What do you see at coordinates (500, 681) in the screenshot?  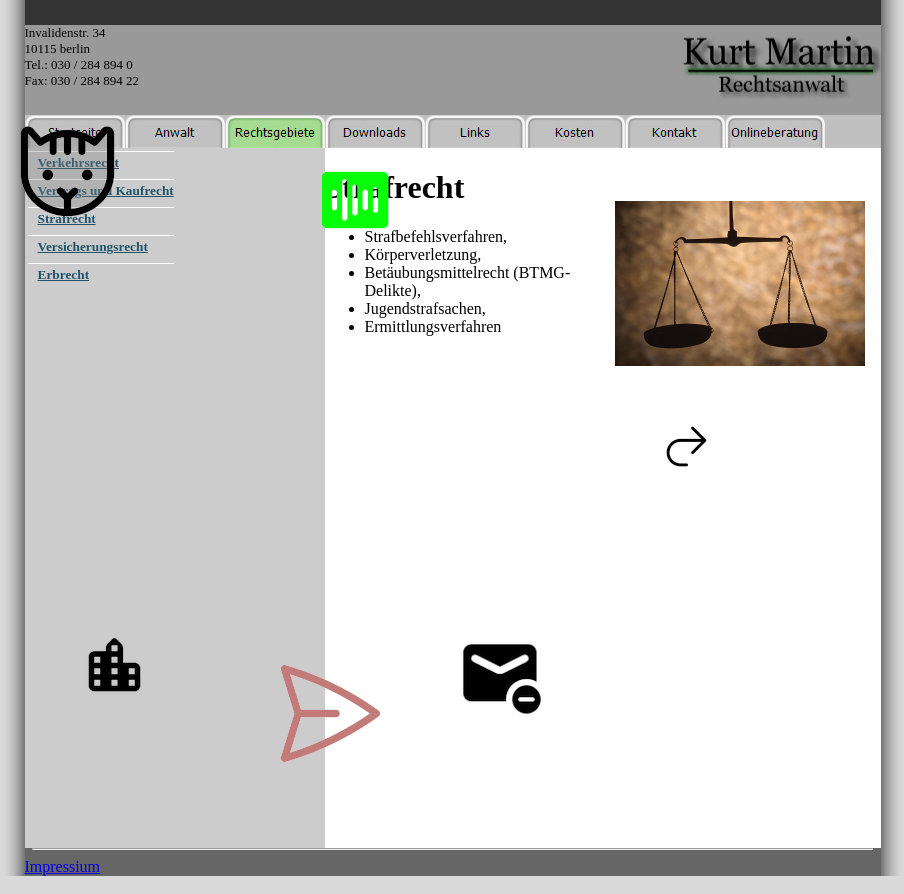 I see `unsubscribe from email notifications` at bounding box center [500, 681].